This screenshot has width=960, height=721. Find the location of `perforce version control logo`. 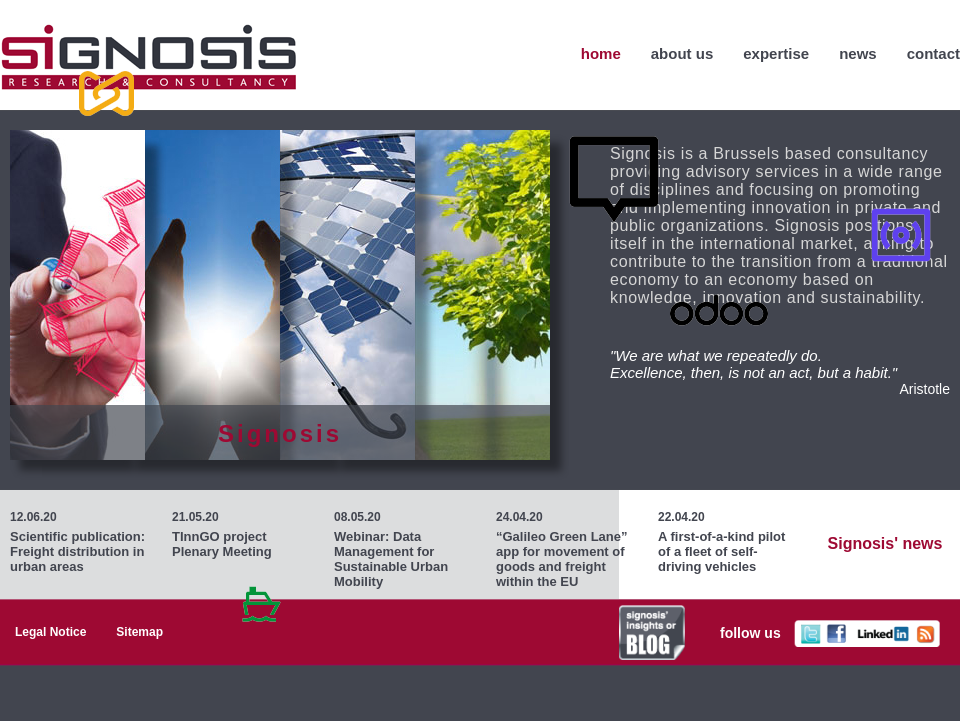

perforce version control logo is located at coordinates (106, 93).